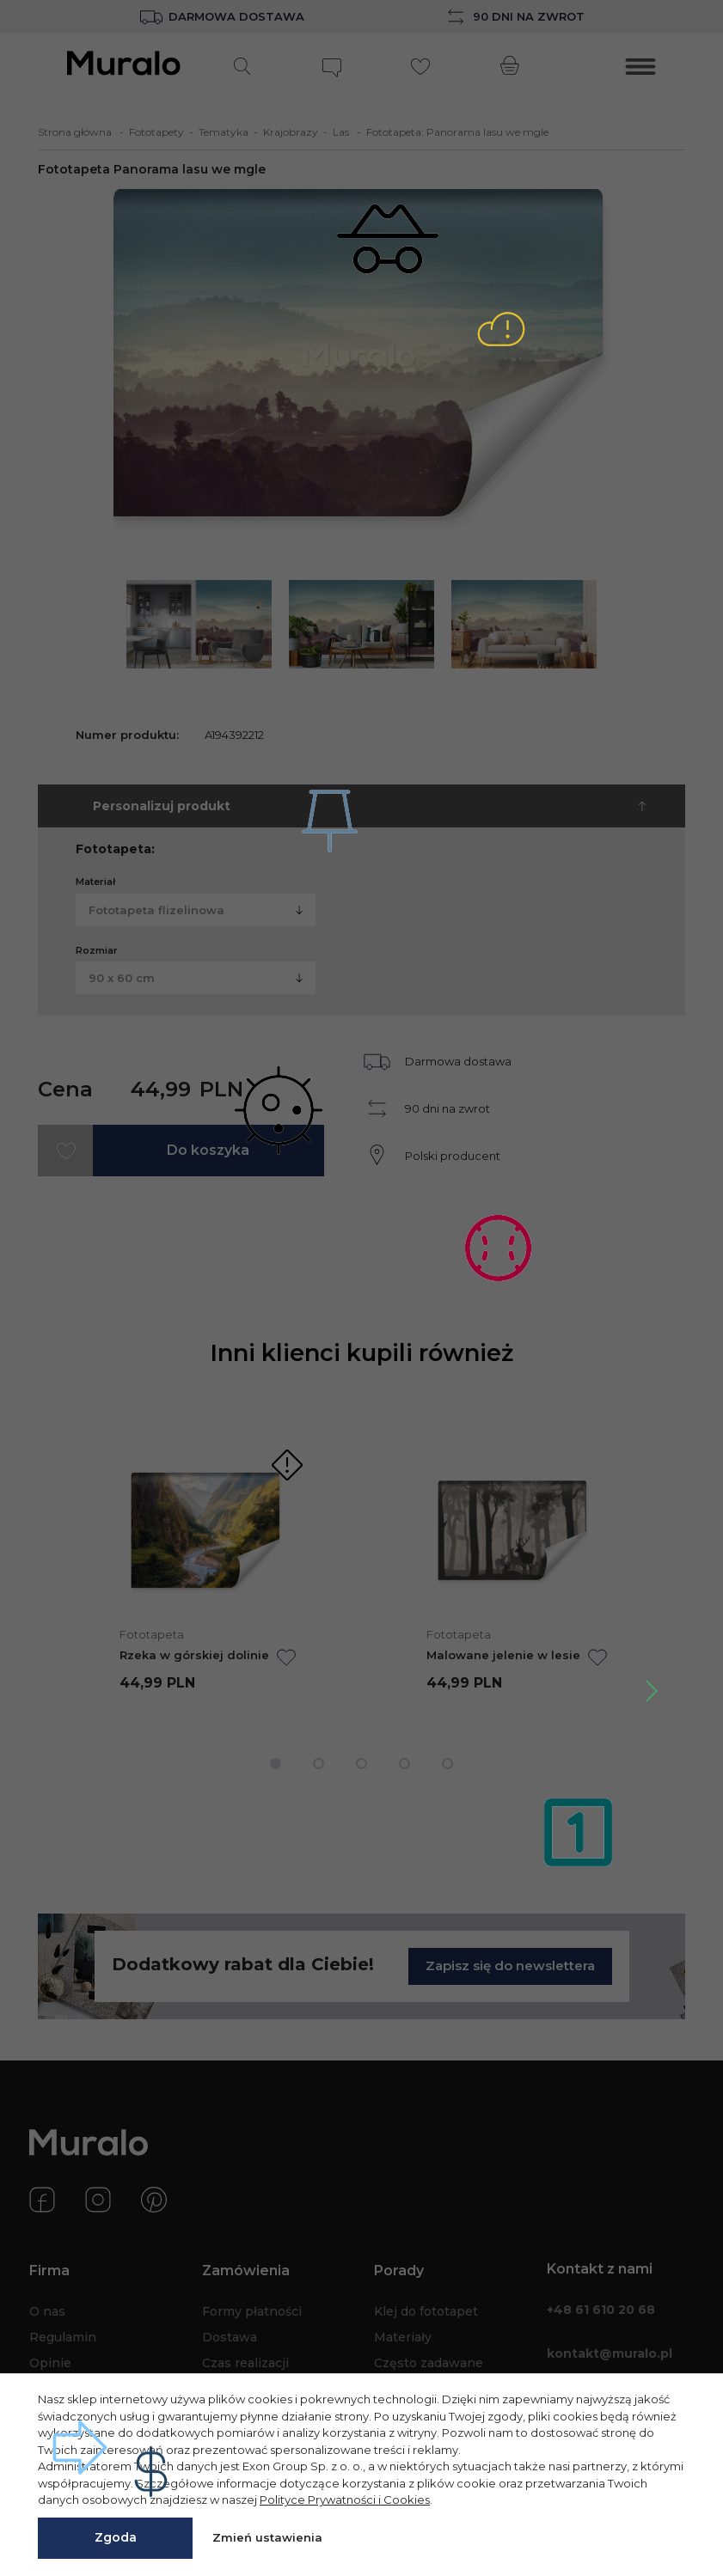  What do you see at coordinates (287, 1465) in the screenshot?
I see `indicates a warning or caution state` at bounding box center [287, 1465].